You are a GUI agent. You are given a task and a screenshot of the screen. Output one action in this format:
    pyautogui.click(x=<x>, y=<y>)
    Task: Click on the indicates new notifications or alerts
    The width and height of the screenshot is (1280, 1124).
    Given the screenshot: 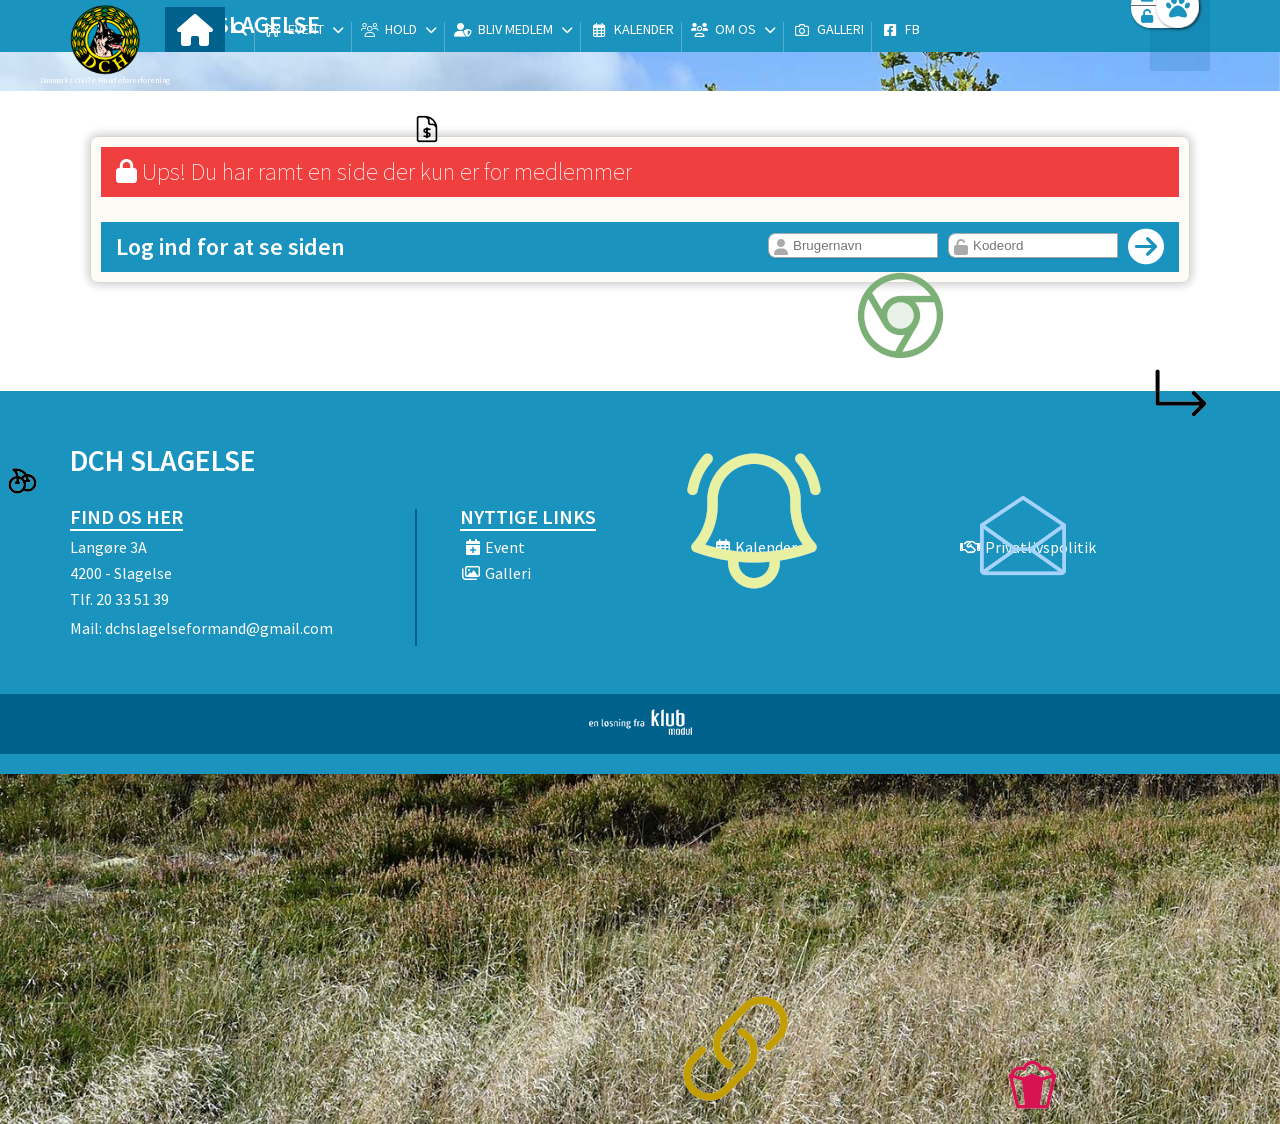 What is the action you would take?
    pyautogui.click(x=754, y=521)
    